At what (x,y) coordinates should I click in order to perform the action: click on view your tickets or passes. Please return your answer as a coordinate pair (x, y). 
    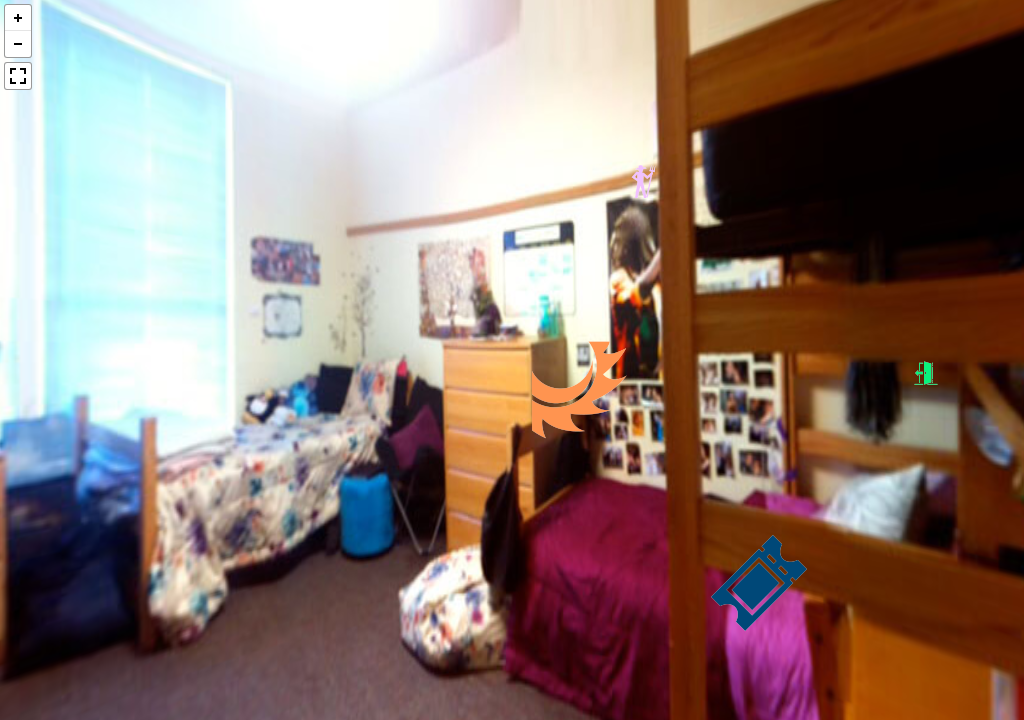
    Looking at the image, I should click on (759, 583).